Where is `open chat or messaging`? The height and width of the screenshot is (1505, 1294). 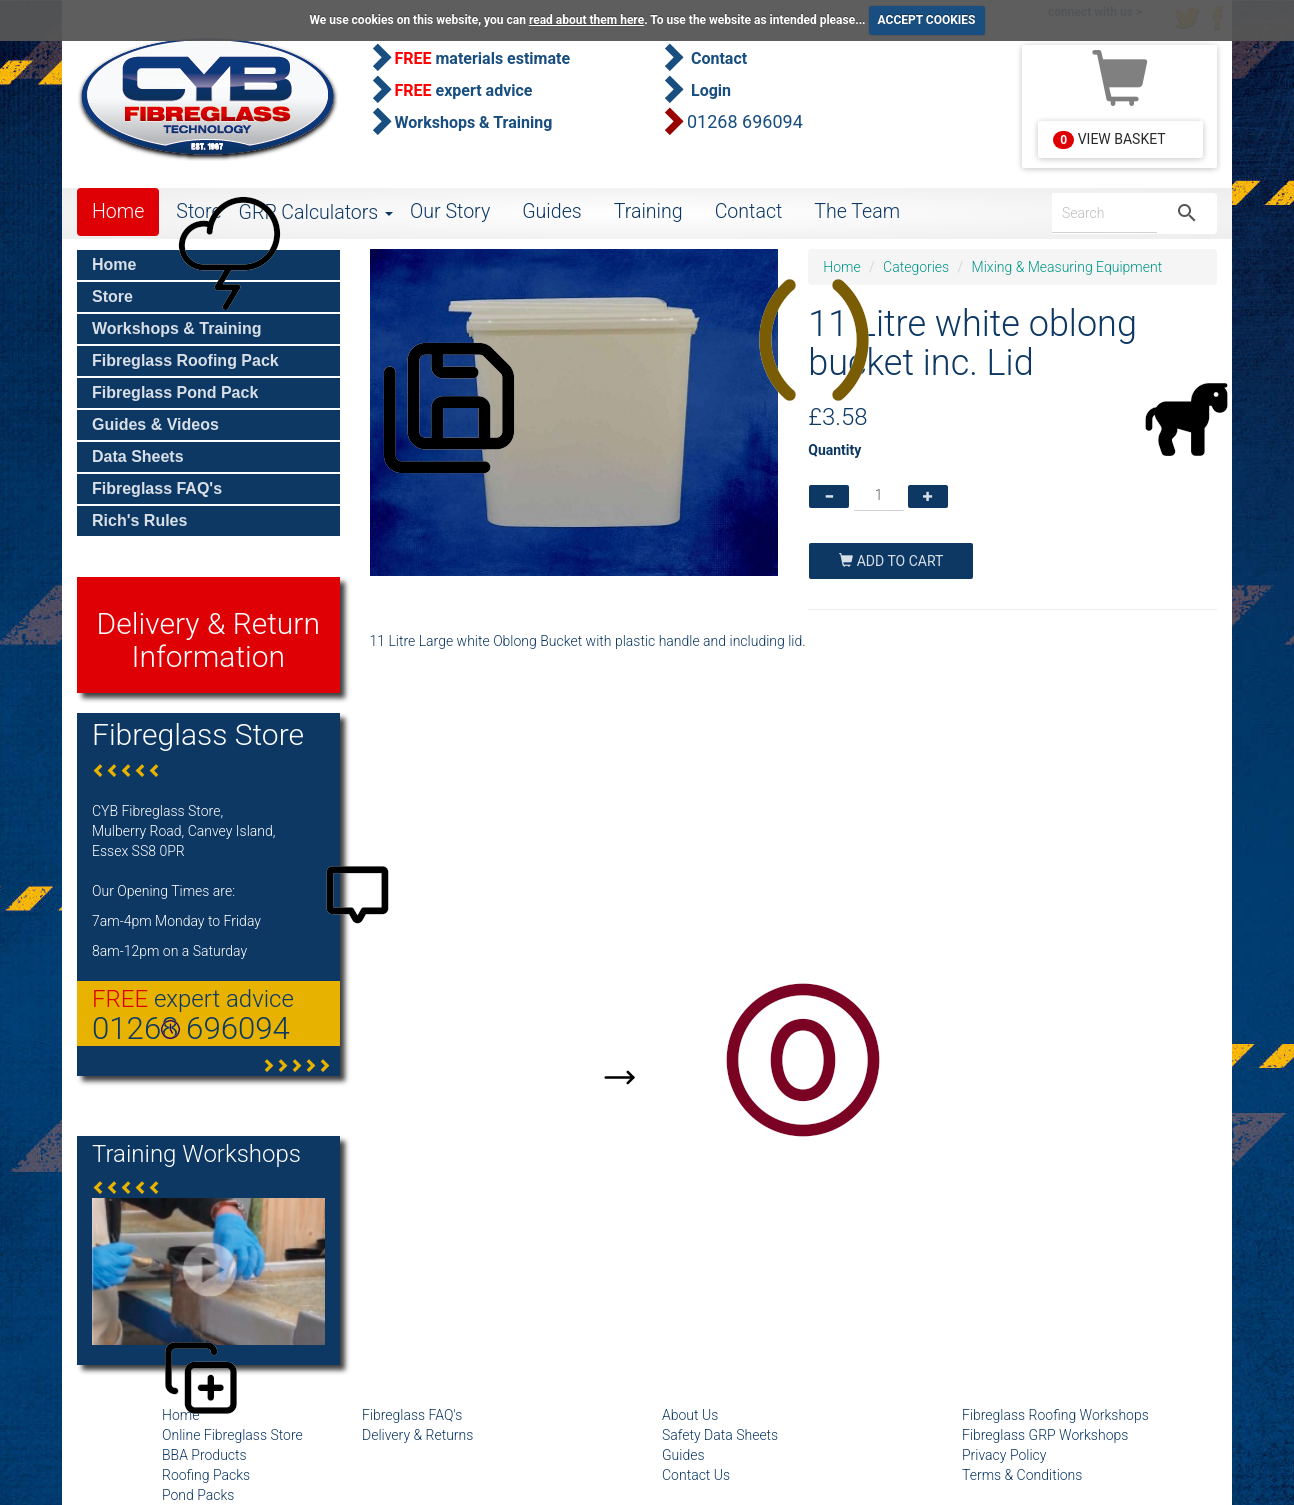 open chat or messaging is located at coordinates (357, 892).